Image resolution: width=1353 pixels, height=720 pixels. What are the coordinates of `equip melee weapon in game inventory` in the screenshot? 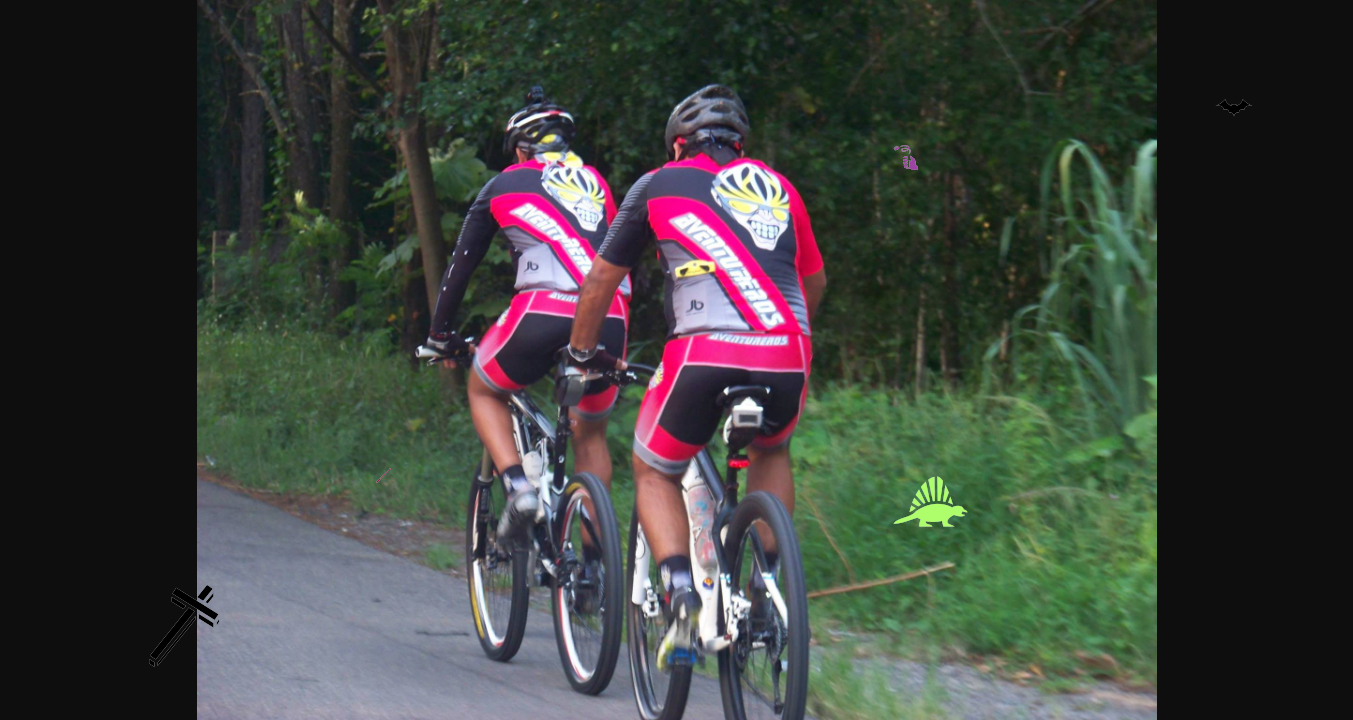 It's located at (383, 475).